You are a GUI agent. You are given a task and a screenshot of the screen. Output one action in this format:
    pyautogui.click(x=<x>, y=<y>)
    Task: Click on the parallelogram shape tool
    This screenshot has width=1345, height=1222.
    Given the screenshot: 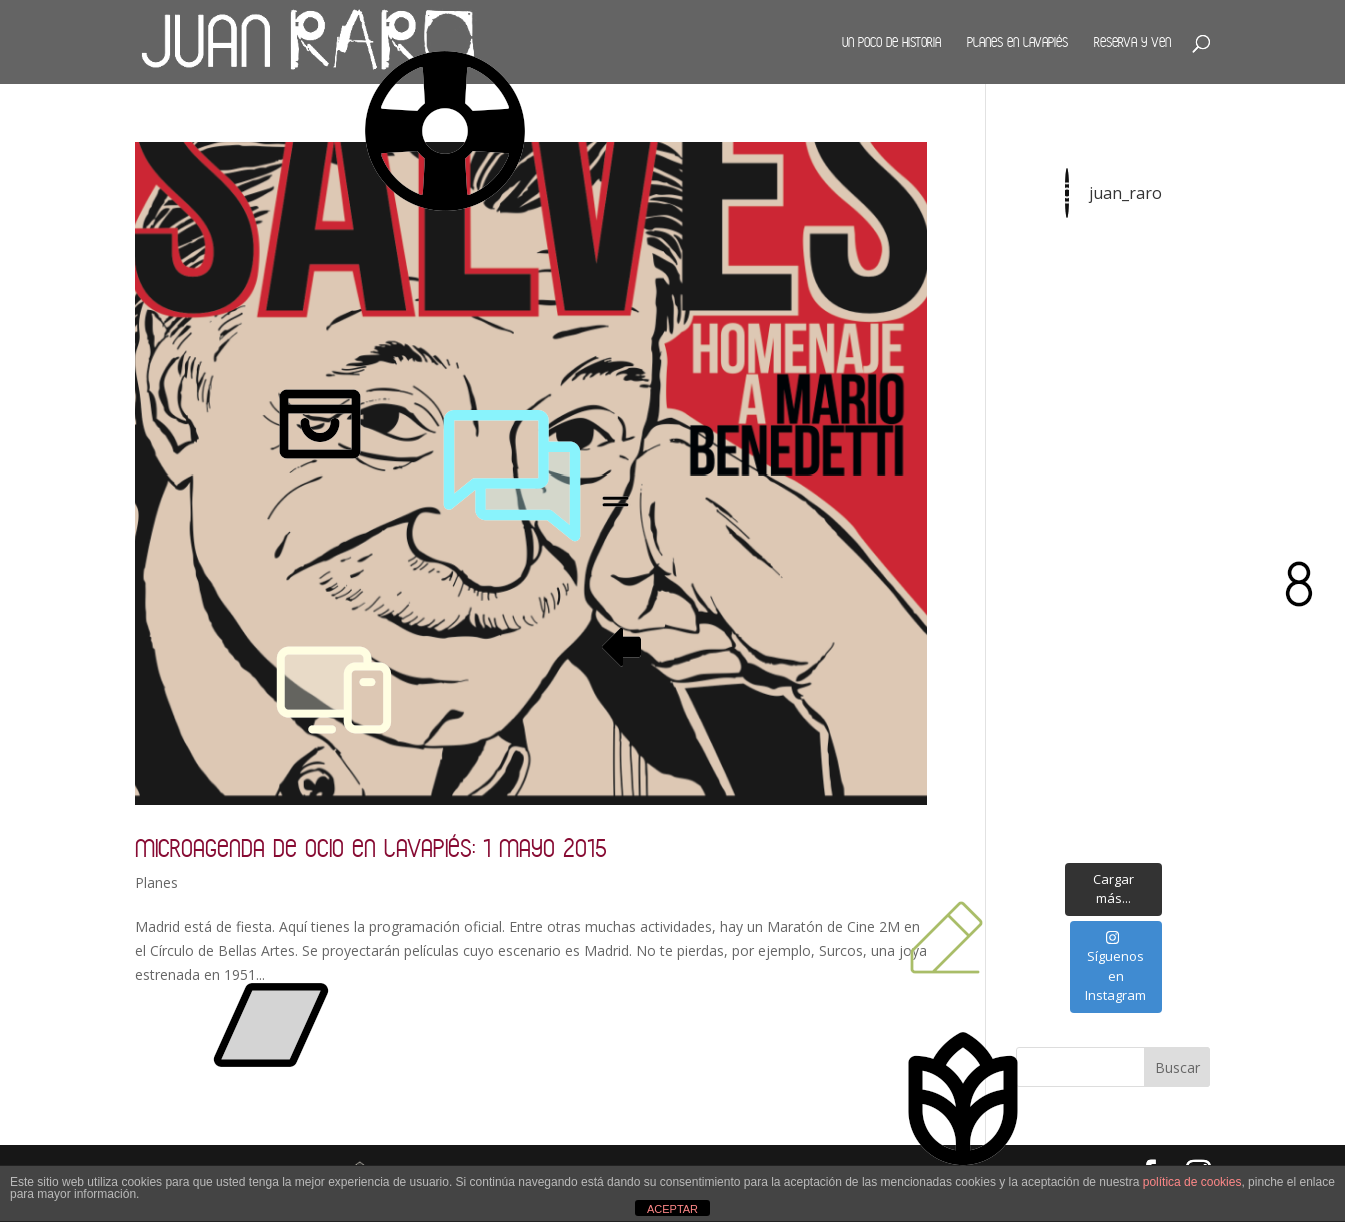 What is the action you would take?
    pyautogui.click(x=271, y=1025)
    